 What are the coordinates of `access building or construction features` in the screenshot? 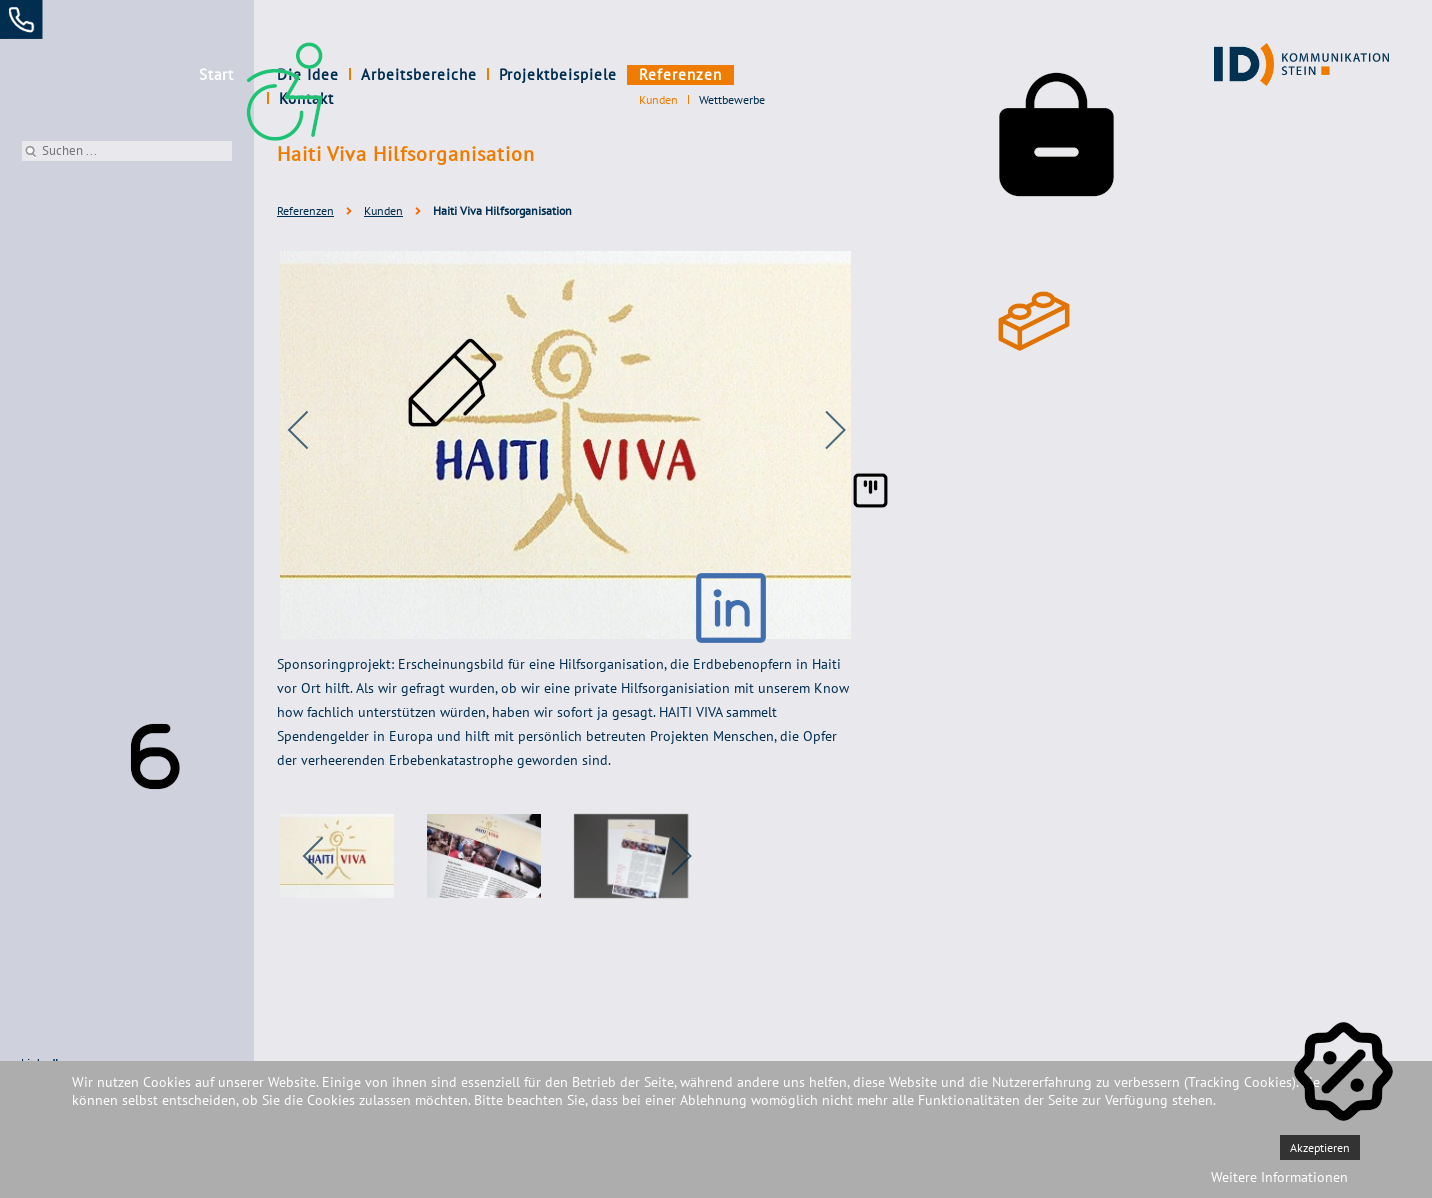 It's located at (1034, 320).